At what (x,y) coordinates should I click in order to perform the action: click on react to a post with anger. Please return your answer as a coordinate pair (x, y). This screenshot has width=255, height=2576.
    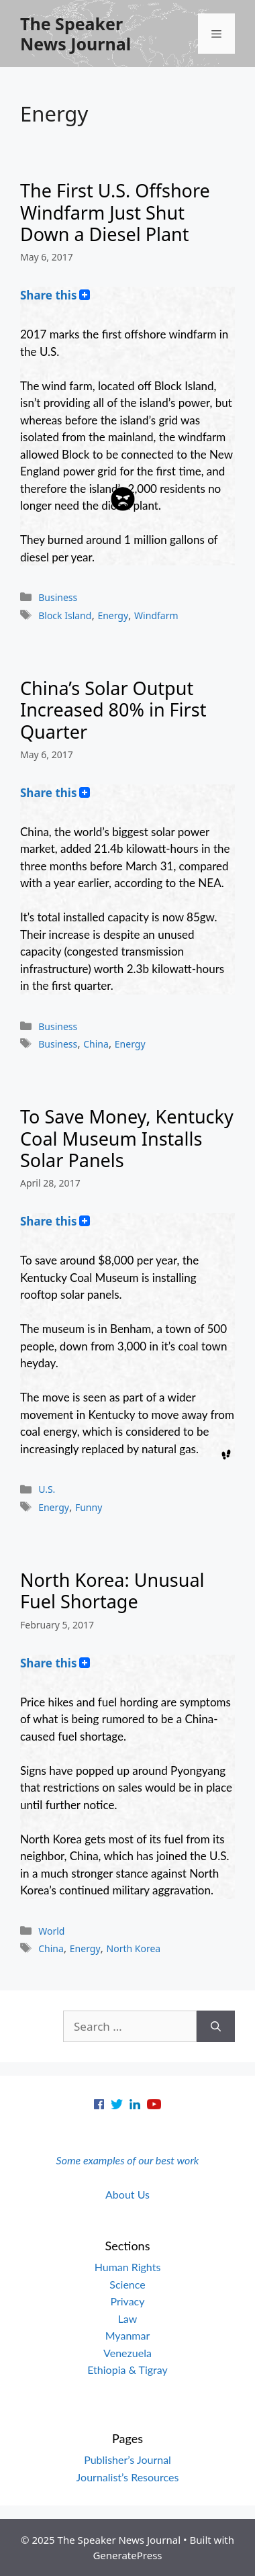
    Looking at the image, I should click on (123, 499).